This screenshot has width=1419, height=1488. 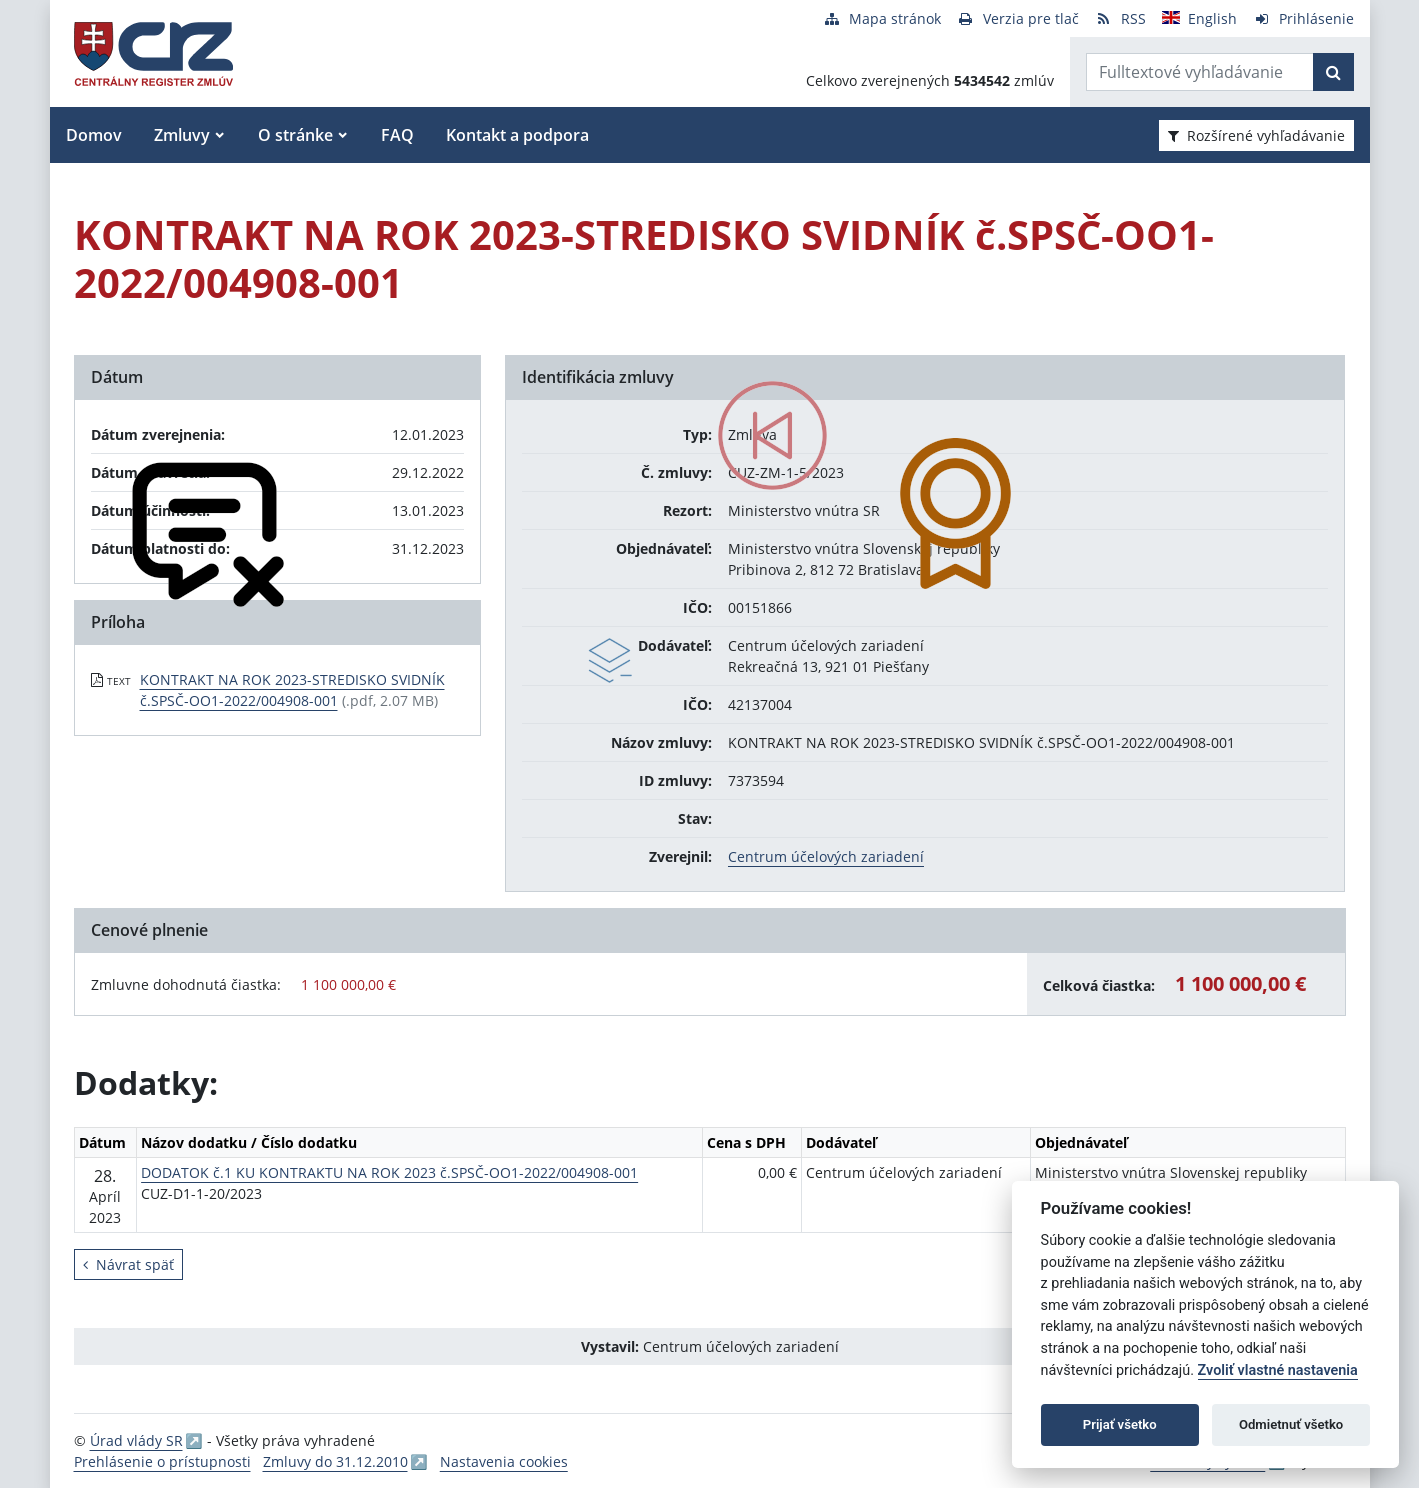 I want to click on delete a message or conversation, so click(x=204, y=527).